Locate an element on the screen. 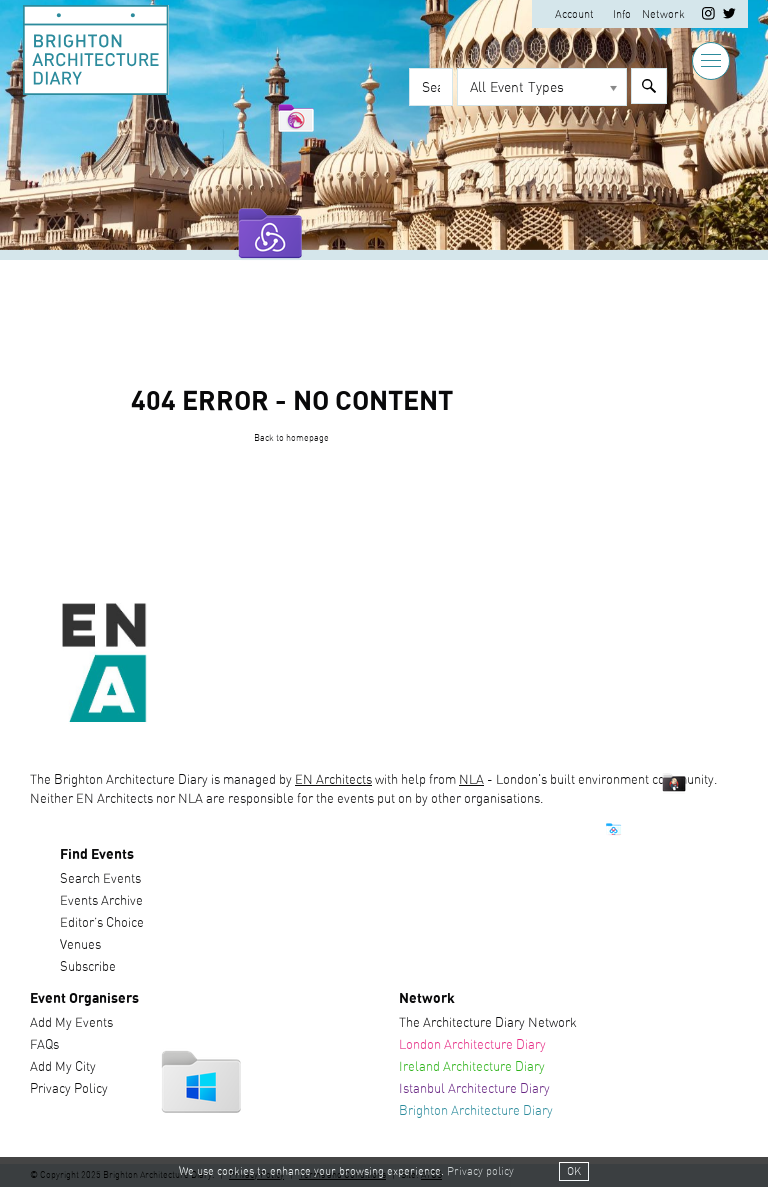  open windows system files folder is located at coordinates (201, 1084).